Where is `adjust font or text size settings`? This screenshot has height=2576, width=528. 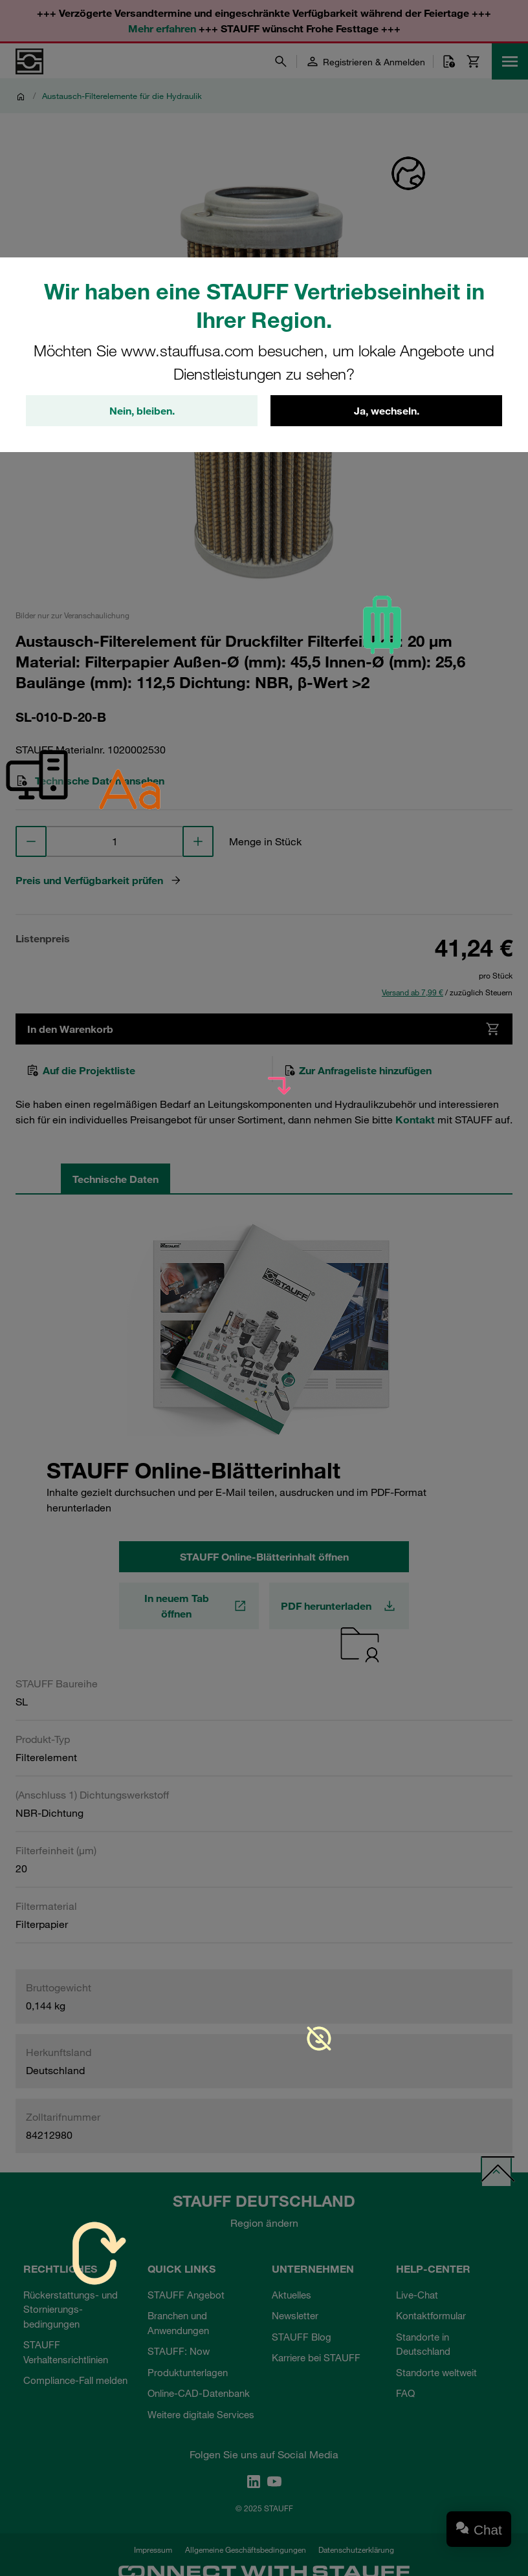 adjust font or text size settings is located at coordinates (131, 790).